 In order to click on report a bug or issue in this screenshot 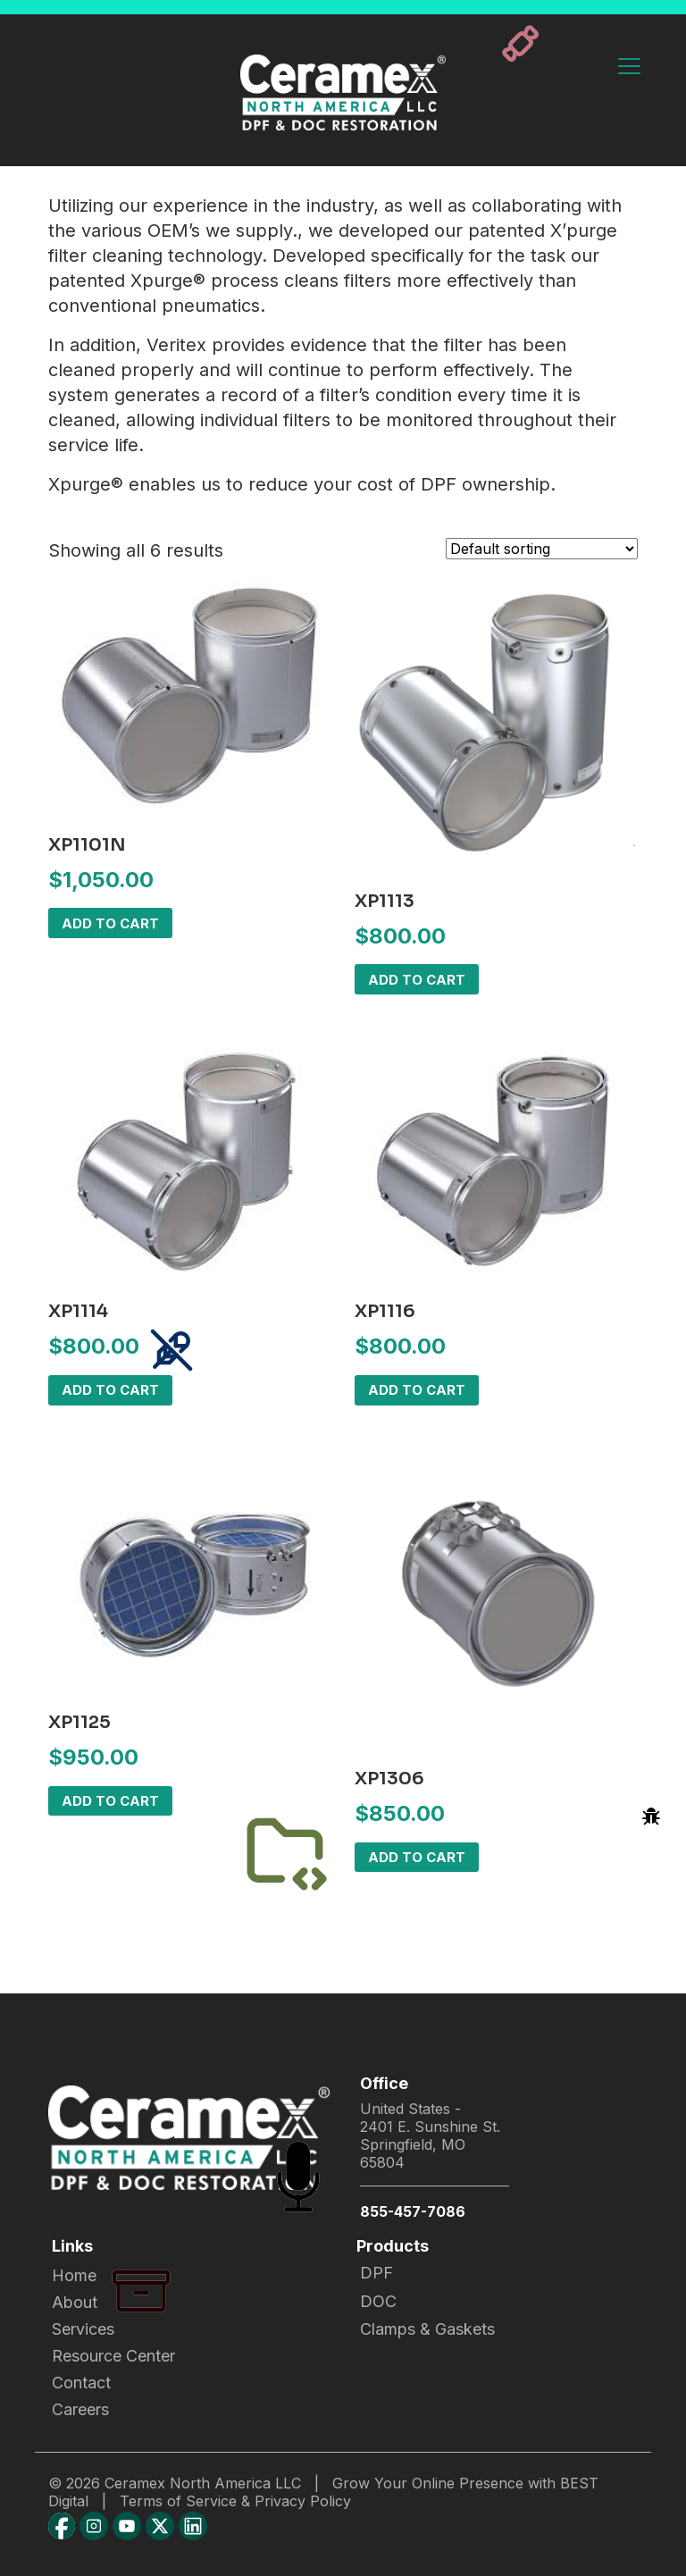, I will do `click(651, 1817)`.